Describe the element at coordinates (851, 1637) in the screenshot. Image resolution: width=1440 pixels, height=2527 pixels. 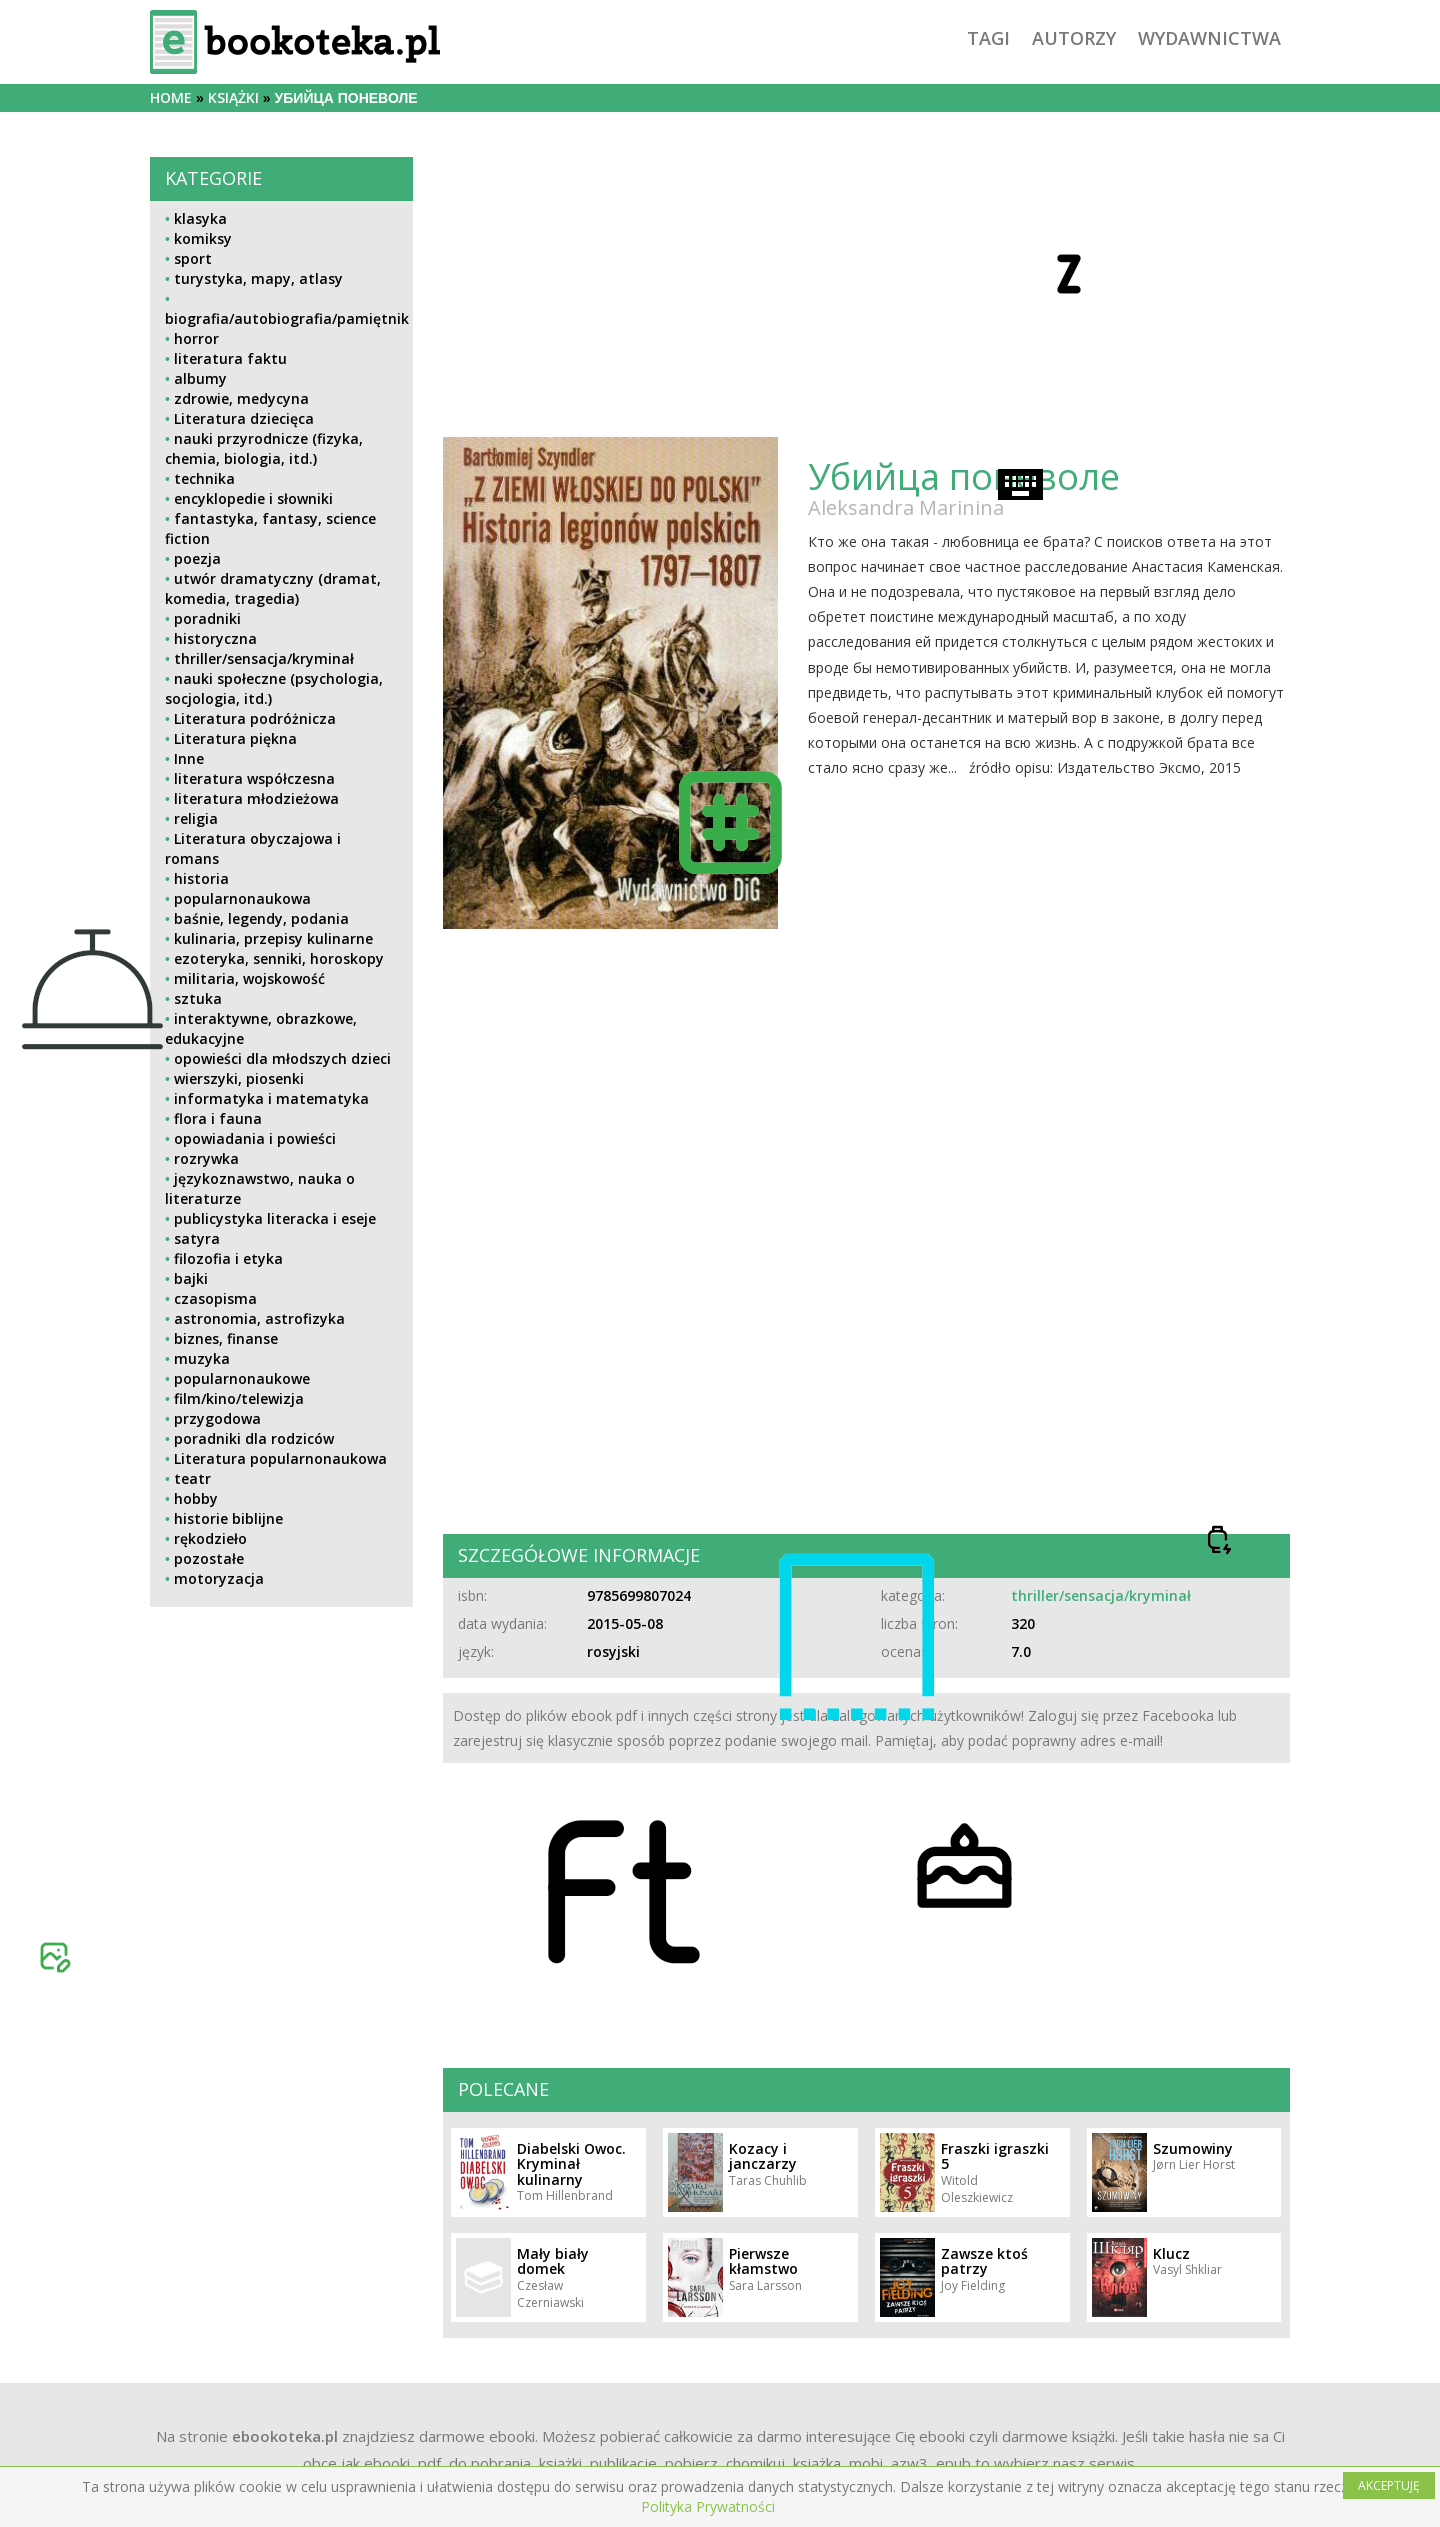
I see `insert a code snippet` at that location.